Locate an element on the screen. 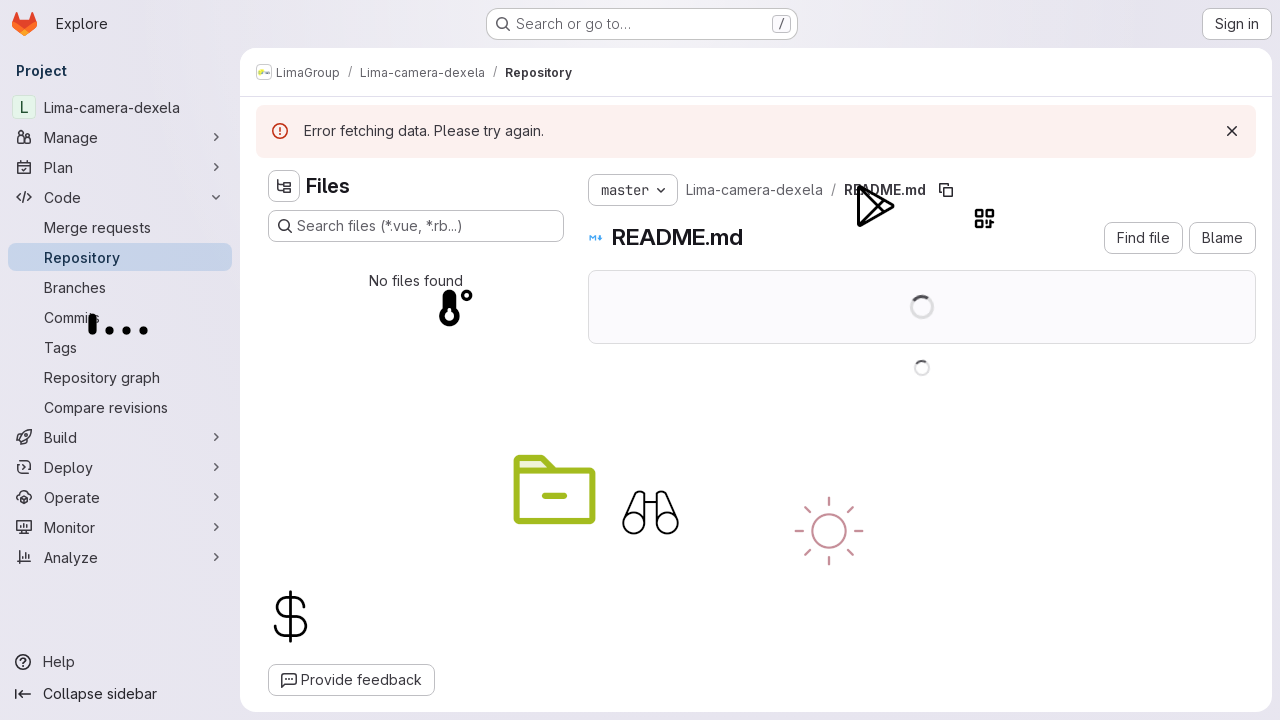  indicates weak signal strength is located at coordinates (118, 305).